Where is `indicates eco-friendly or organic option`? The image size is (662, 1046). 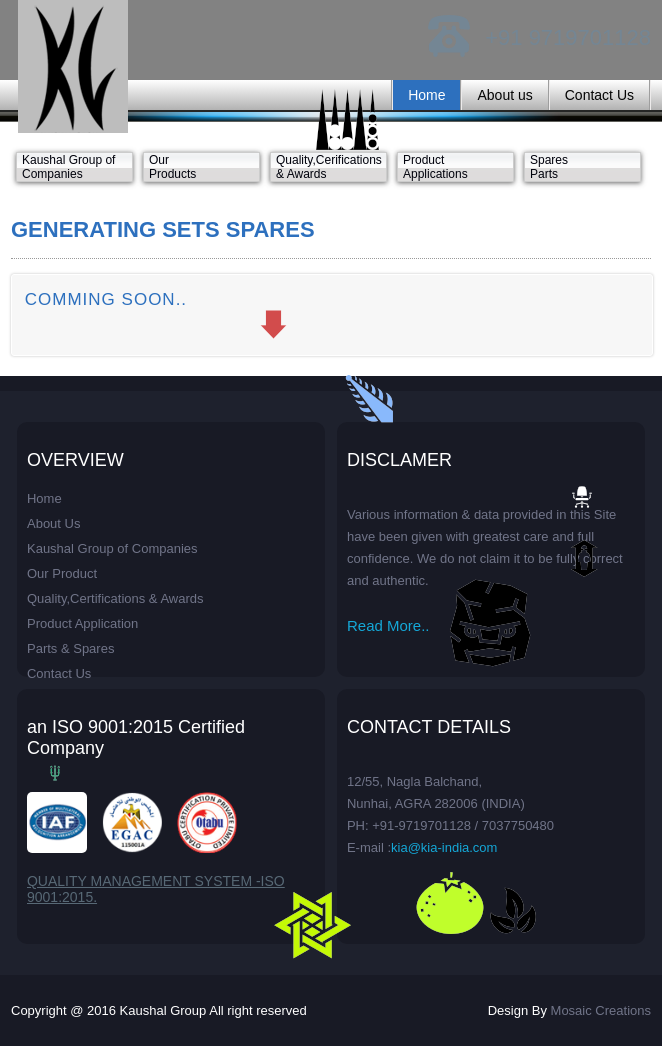 indicates eco-friendly or organic option is located at coordinates (513, 910).